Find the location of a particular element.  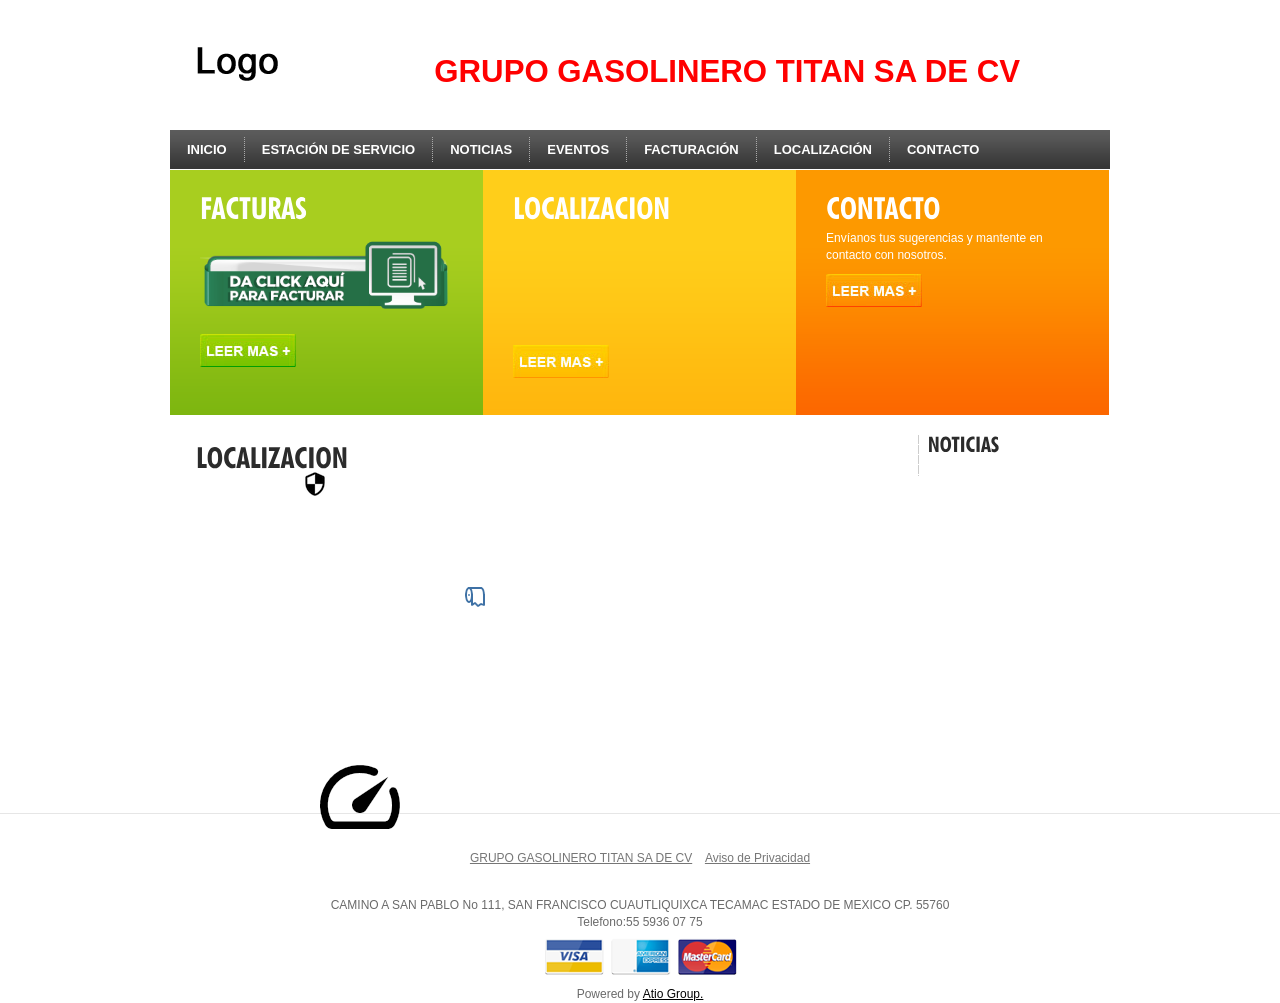

adjust playback speed settings is located at coordinates (360, 797).